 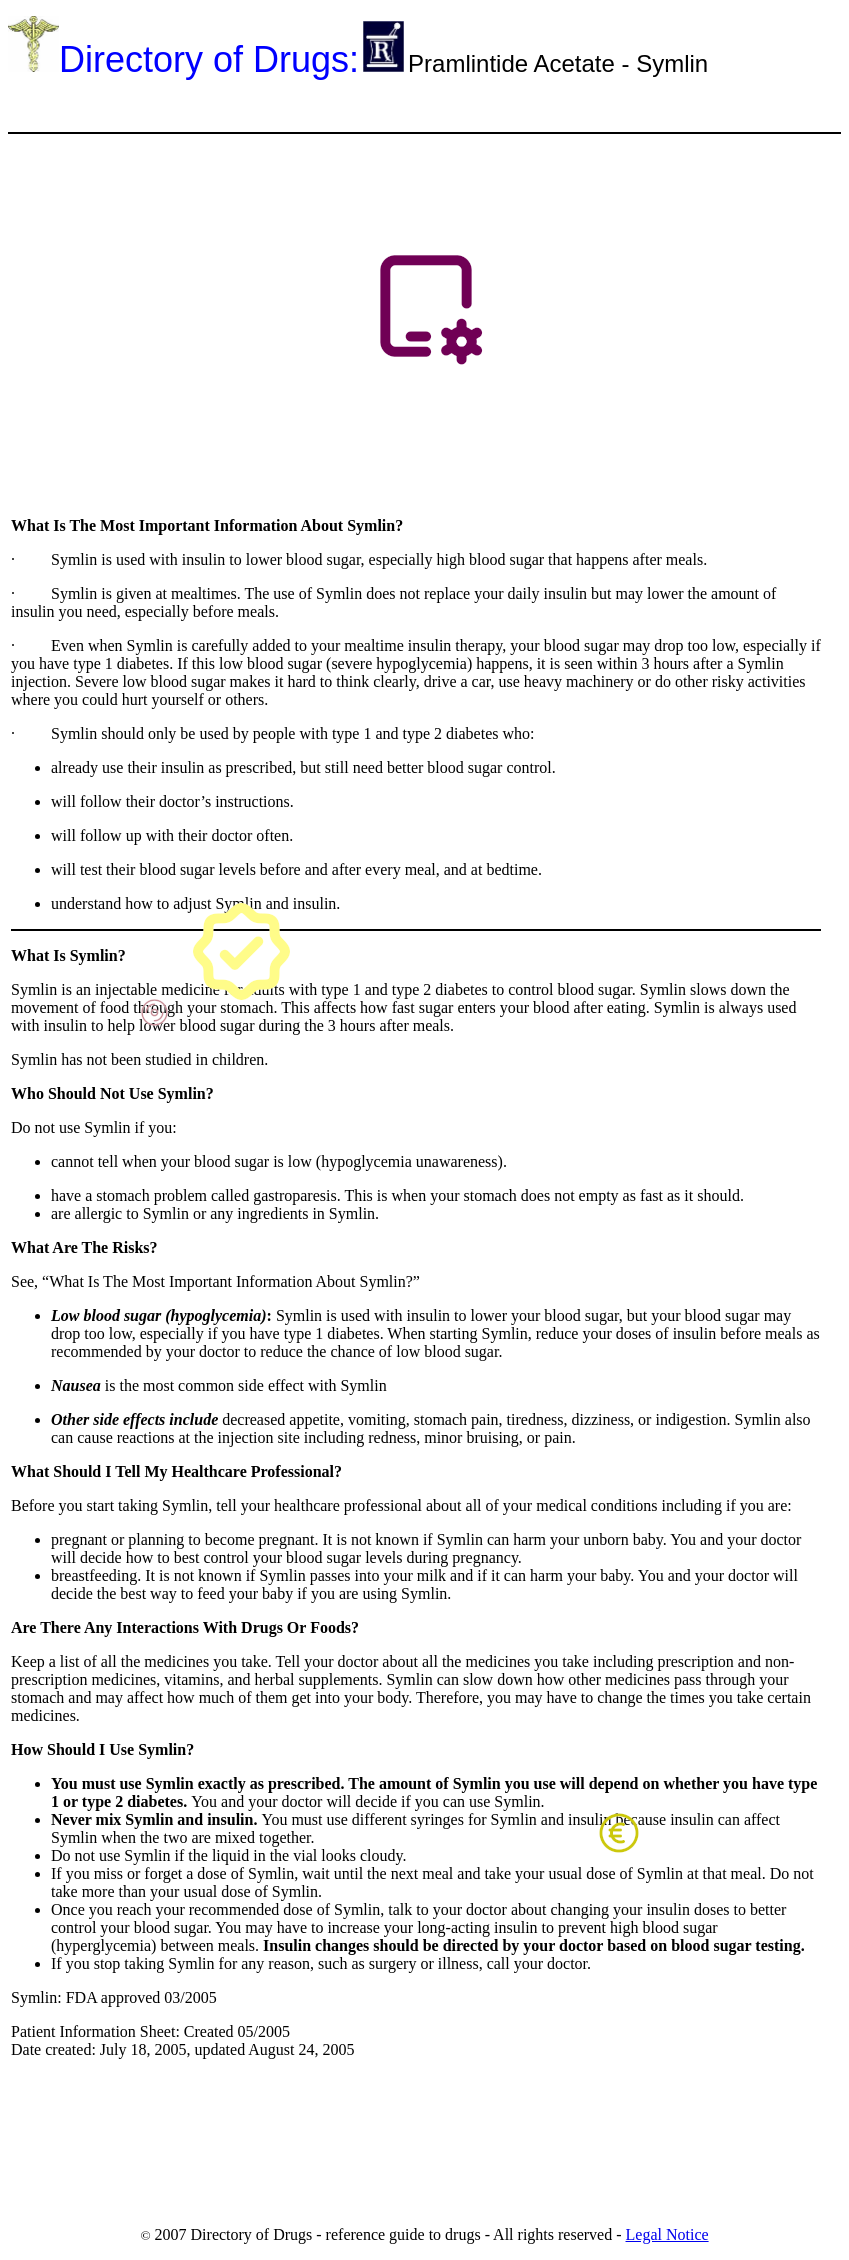 I want to click on access tablet device settings, so click(x=426, y=306).